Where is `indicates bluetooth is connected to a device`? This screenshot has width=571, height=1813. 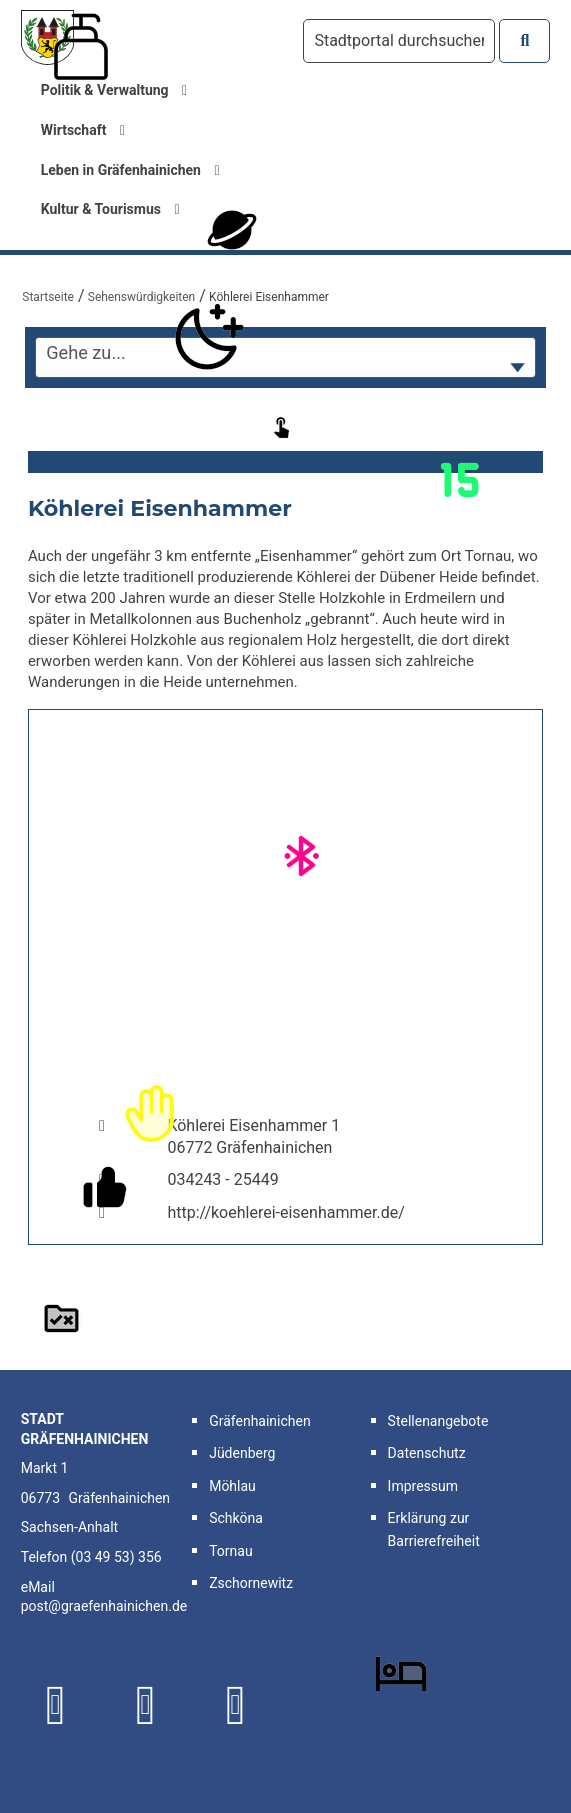
indicates bluetooth is connected to a device is located at coordinates (301, 856).